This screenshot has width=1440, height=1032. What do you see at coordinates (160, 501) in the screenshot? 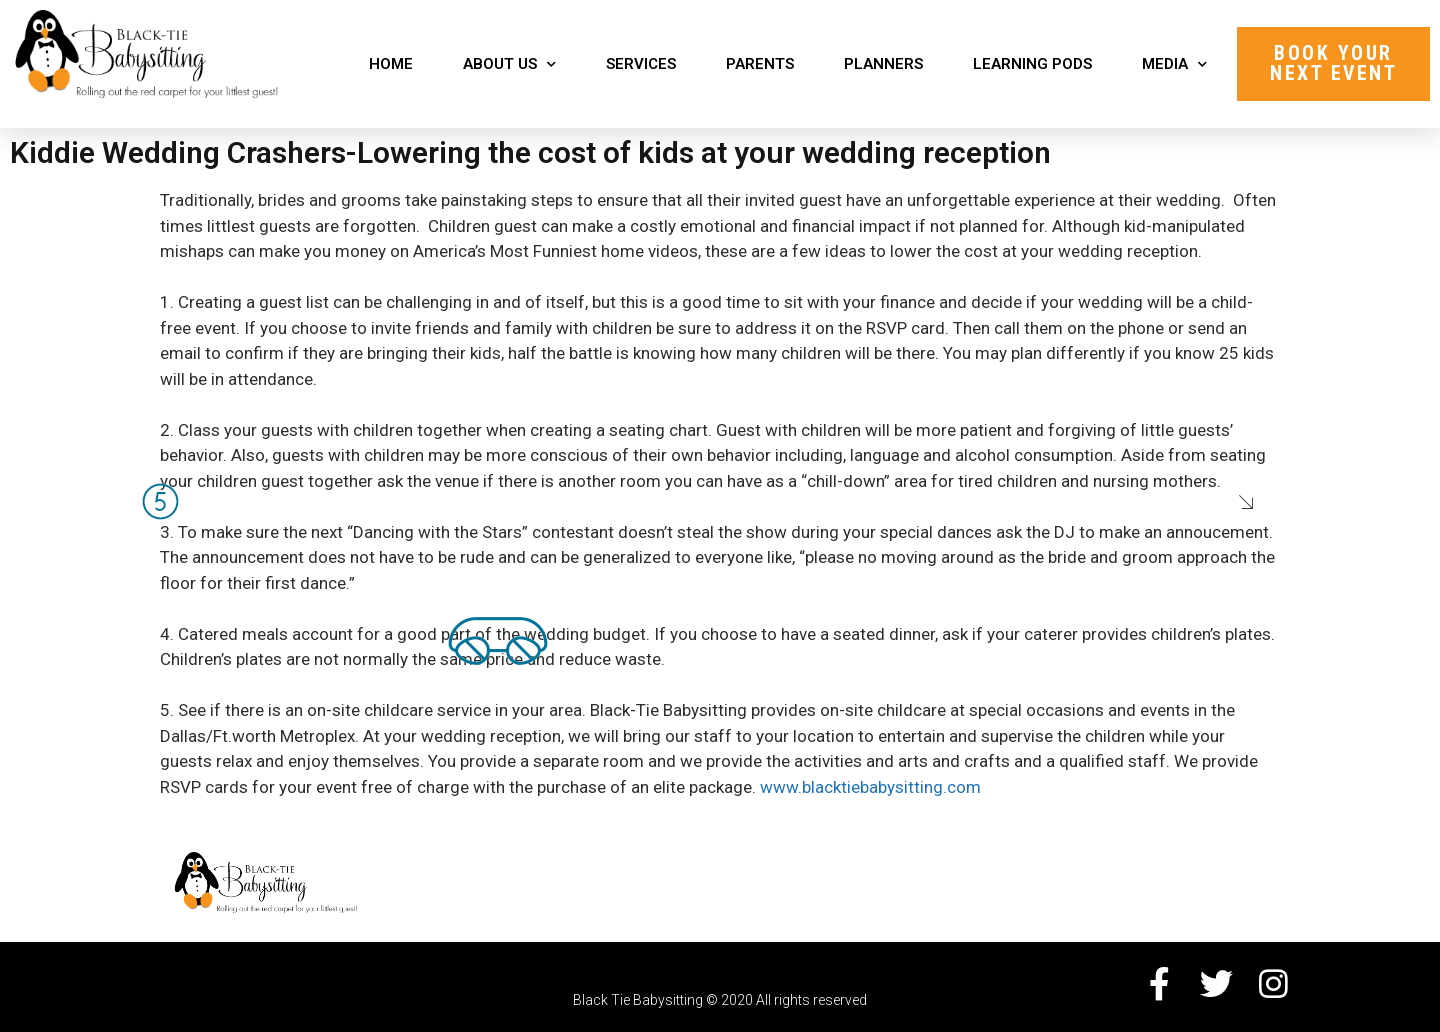
I see `indicates step 5 in a multi-step process` at bounding box center [160, 501].